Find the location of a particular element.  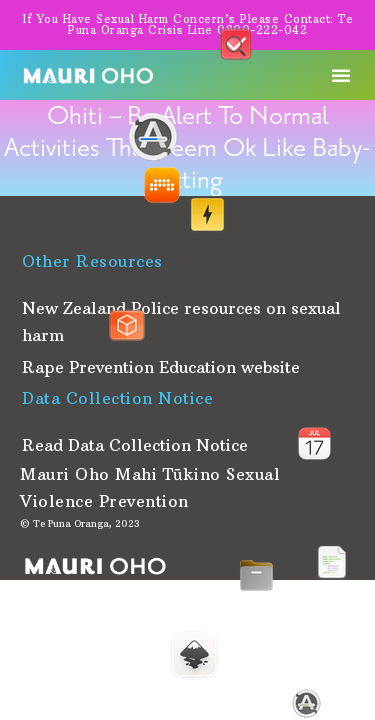

open the file manager application is located at coordinates (256, 575).